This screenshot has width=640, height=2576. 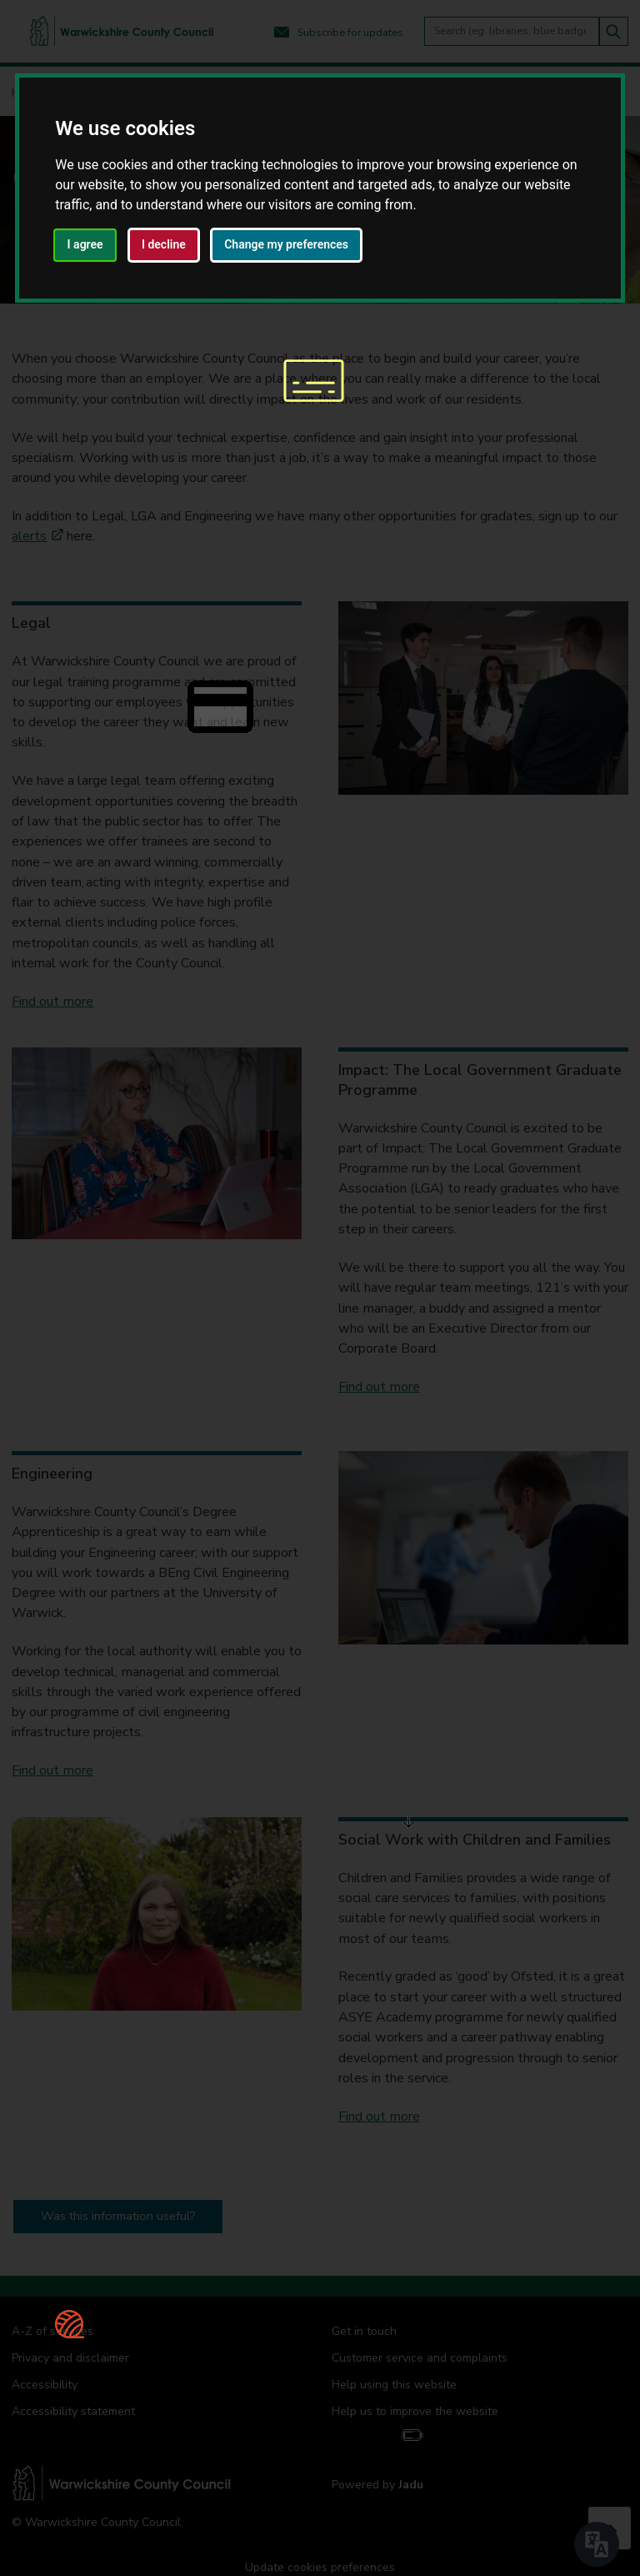 I want to click on indicates battery at 50% charge level, so click(x=412, y=2435).